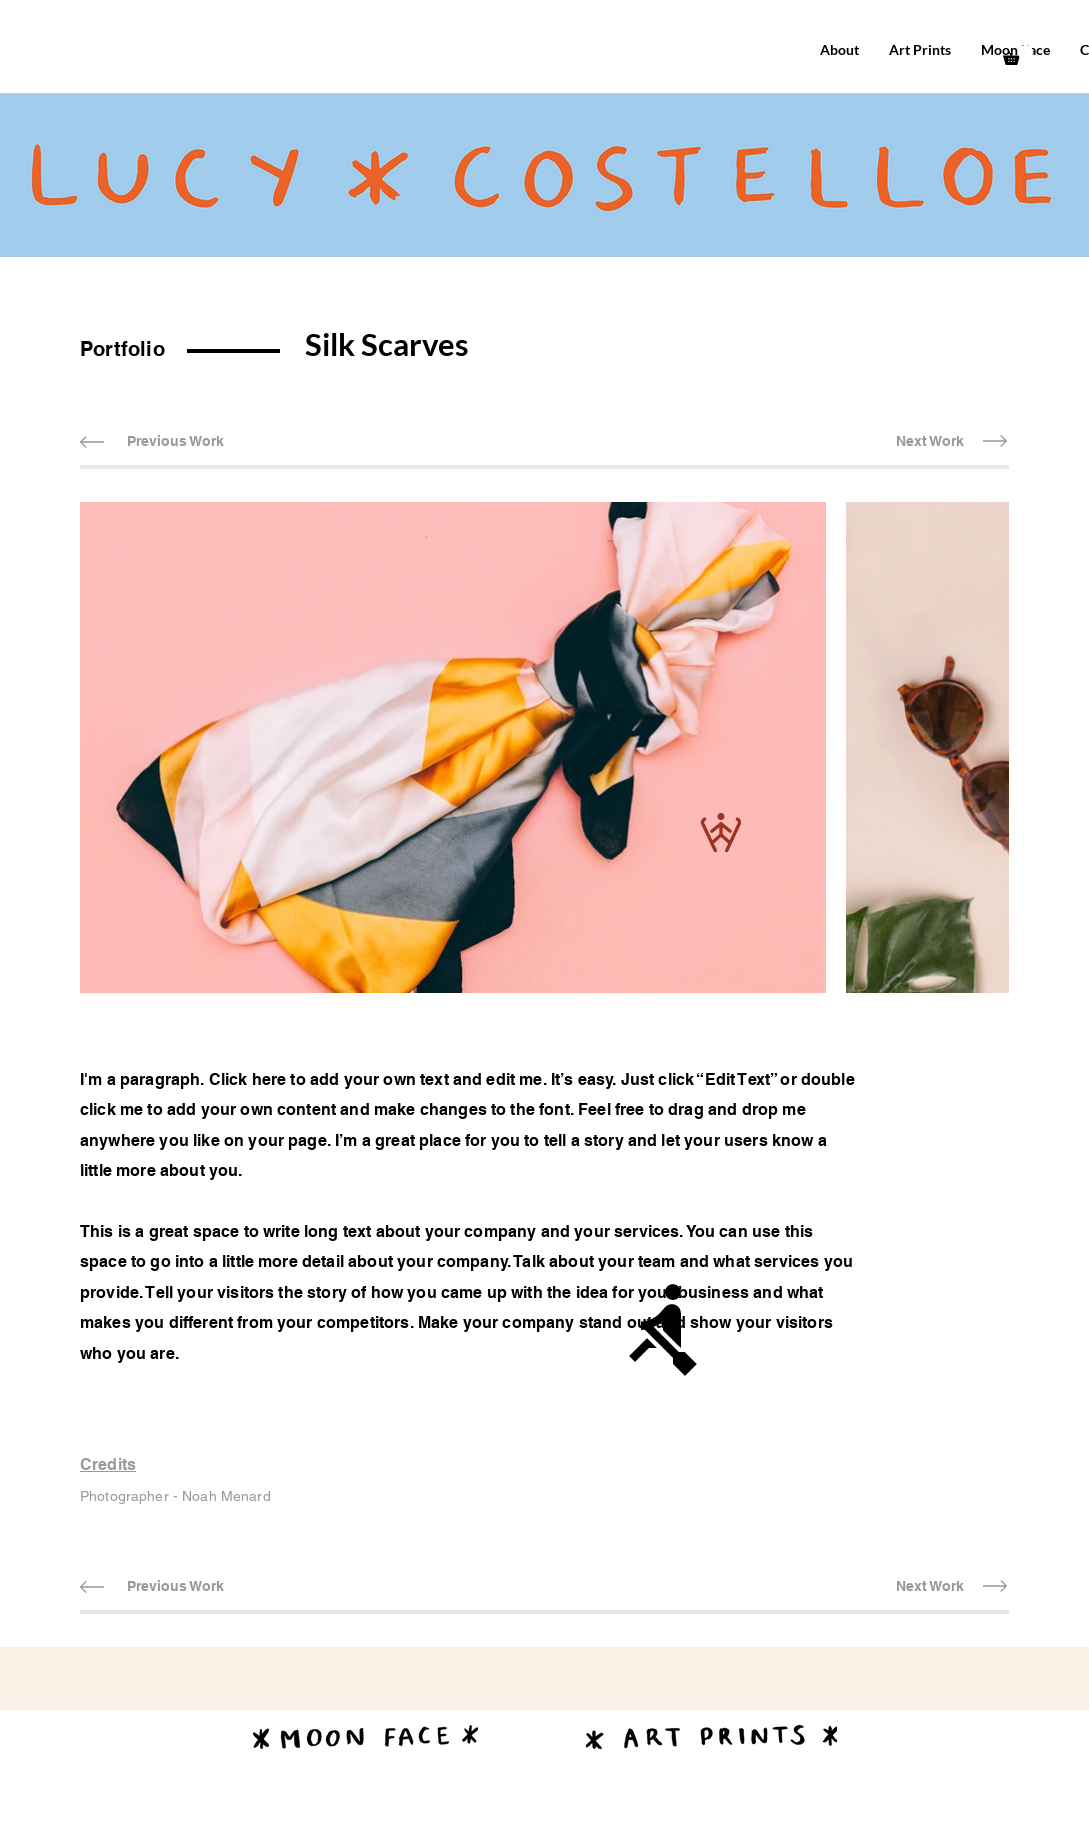  I want to click on access rowing or kayaking activities, so click(661, 1328).